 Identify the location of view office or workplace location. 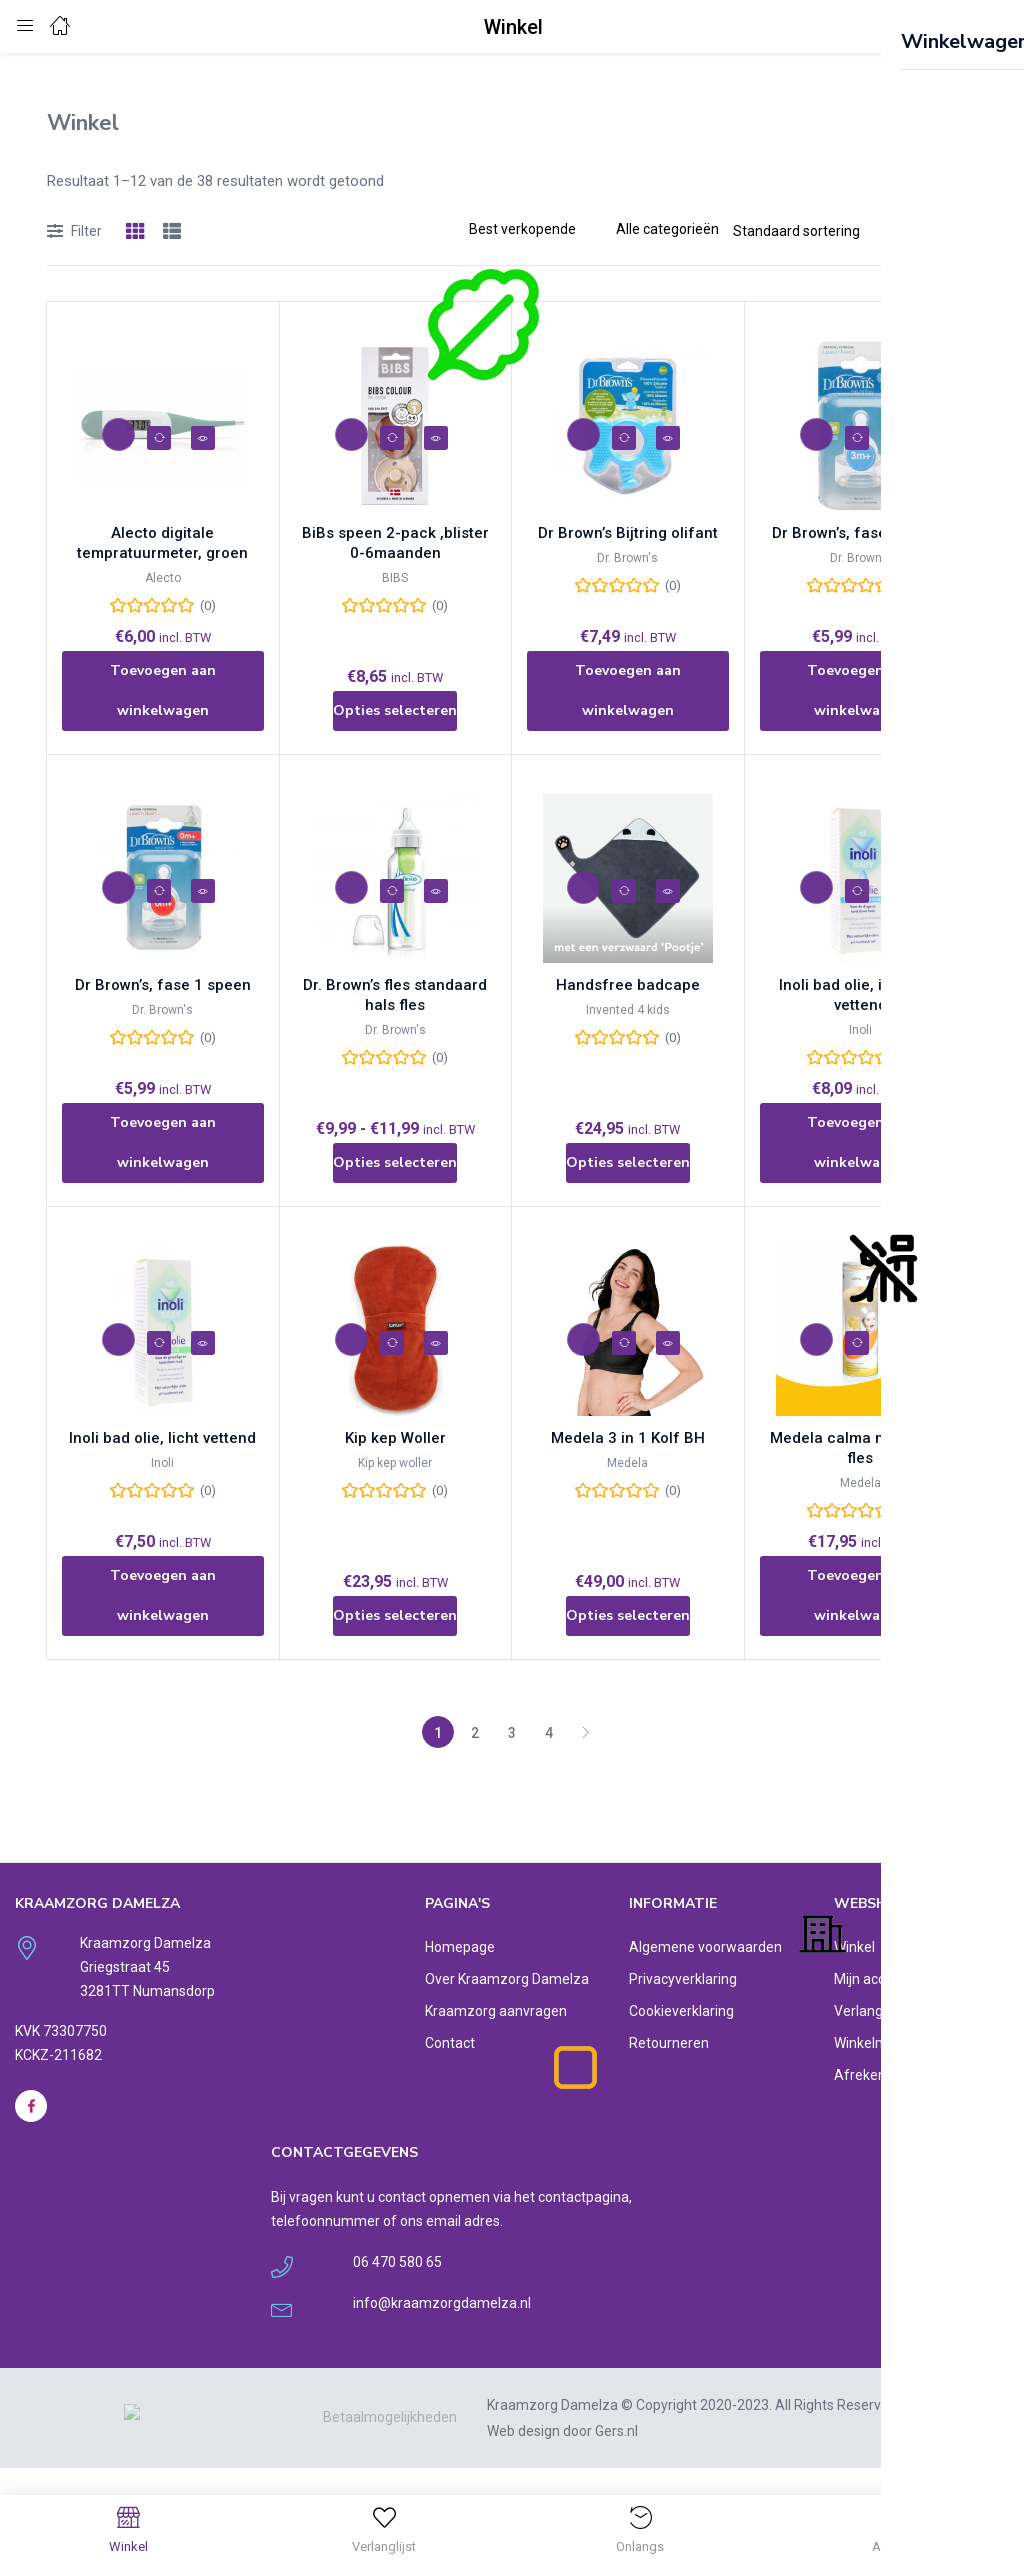
(821, 1934).